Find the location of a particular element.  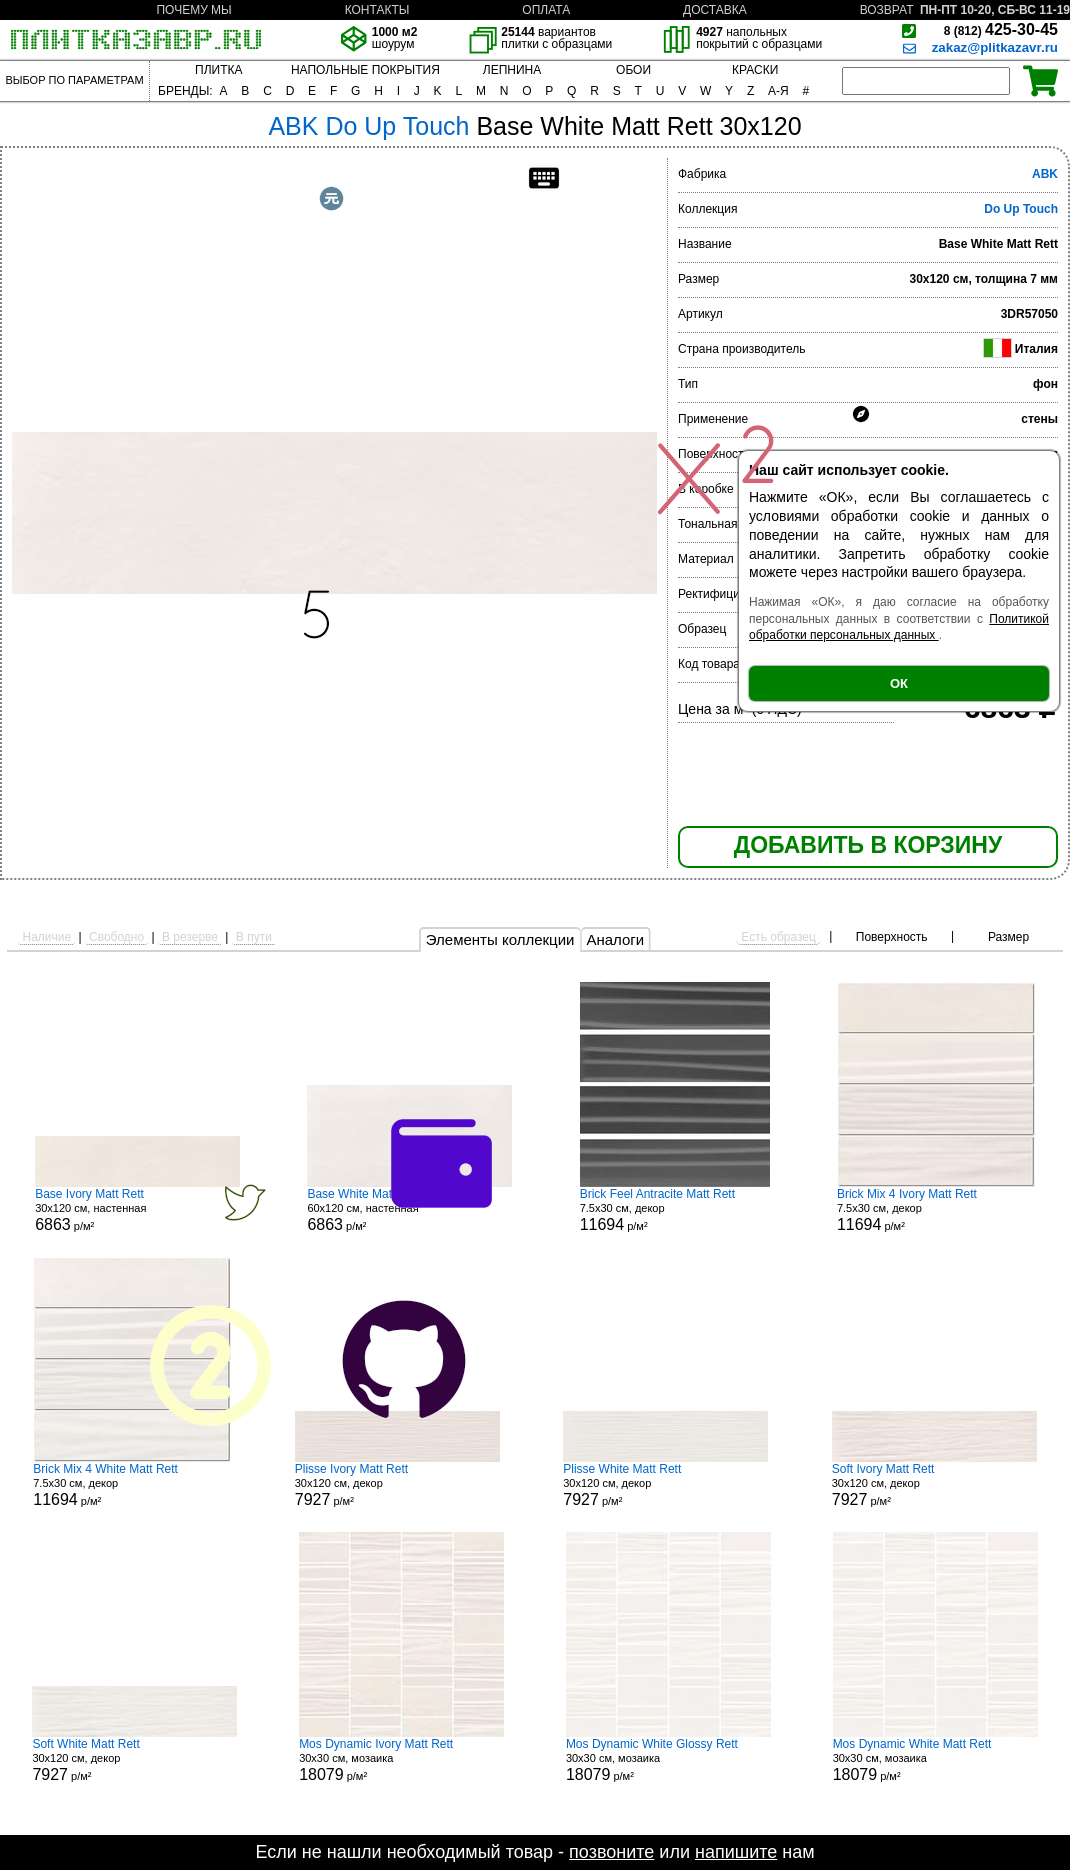

apply superscript formatting to selected text is located at coordinates (709, 472).